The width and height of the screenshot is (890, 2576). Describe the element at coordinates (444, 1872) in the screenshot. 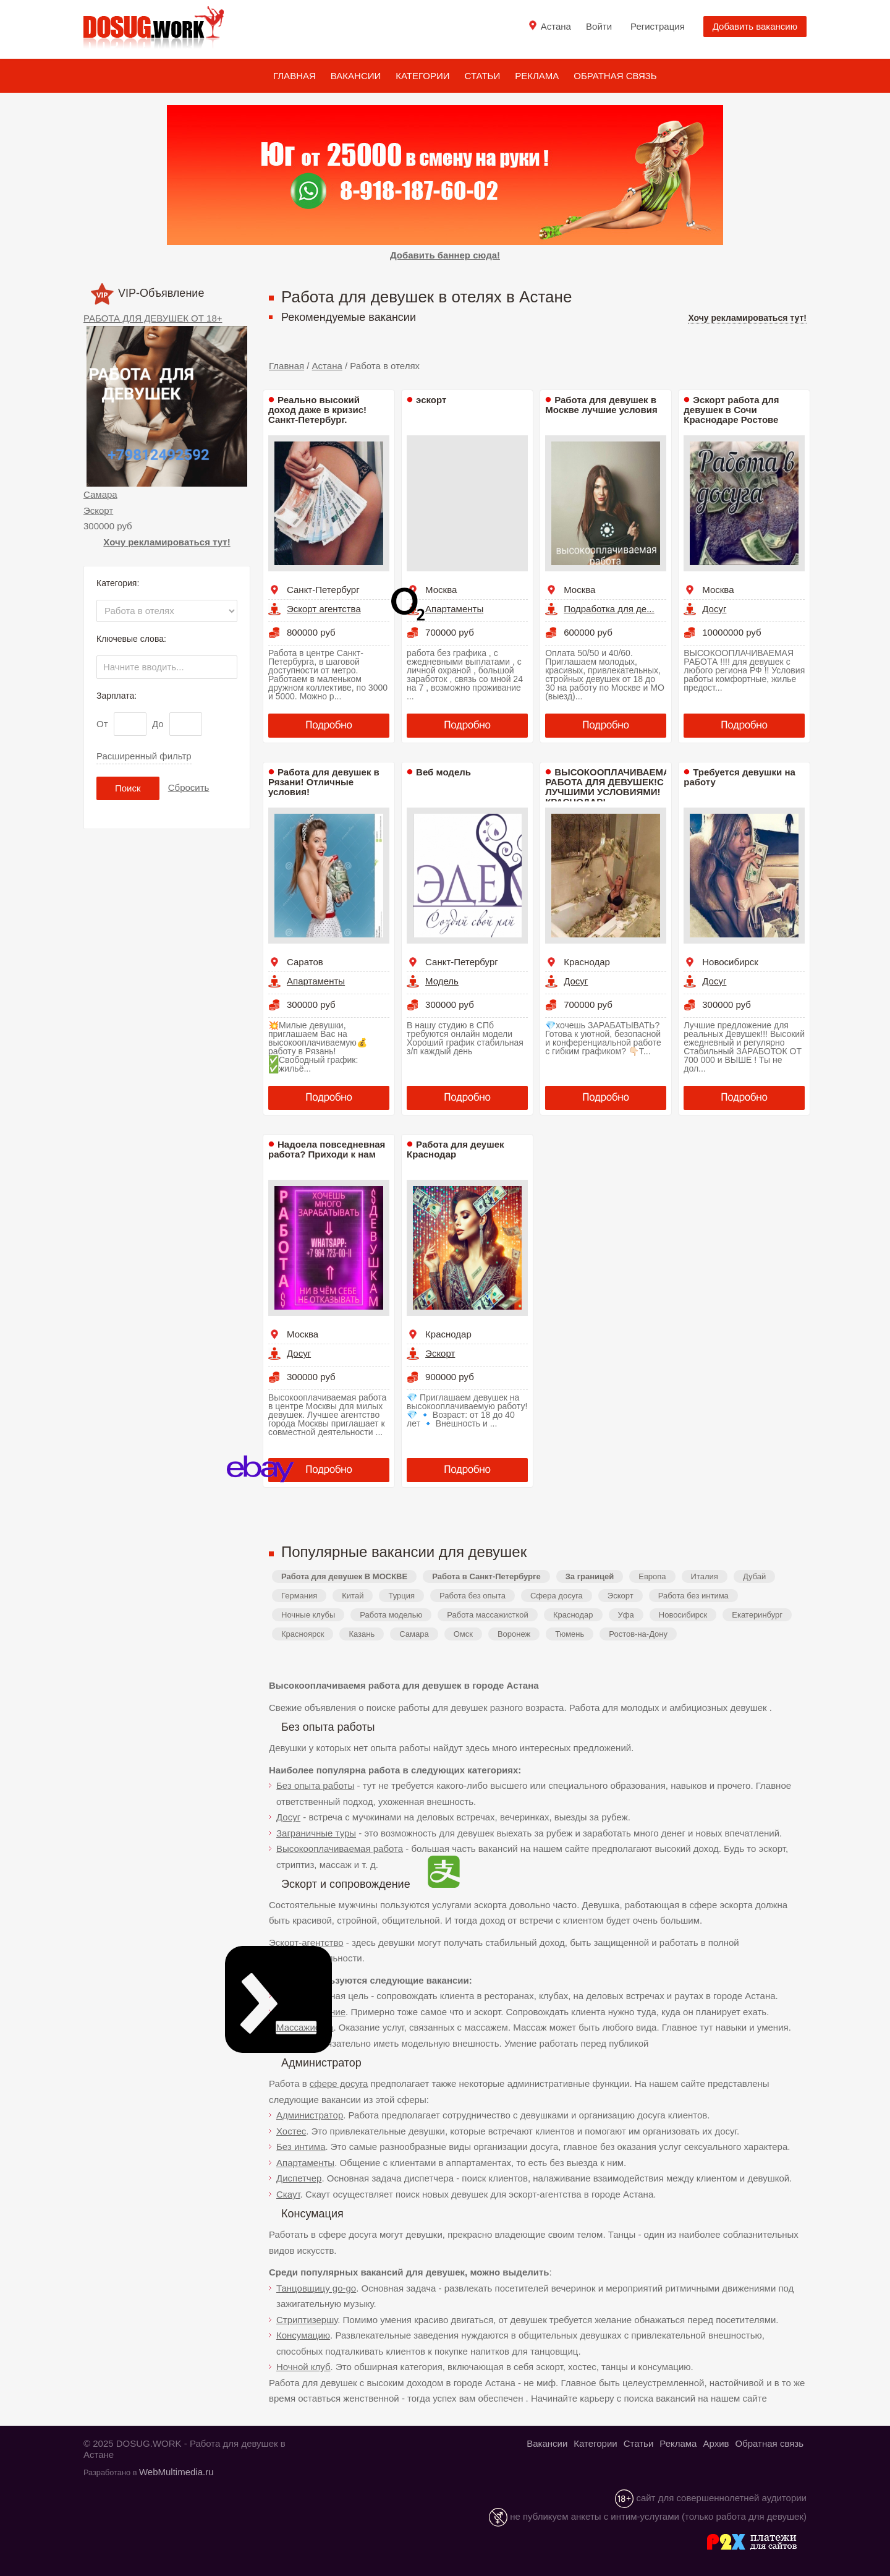

I see `pay with Alipay` at that location.